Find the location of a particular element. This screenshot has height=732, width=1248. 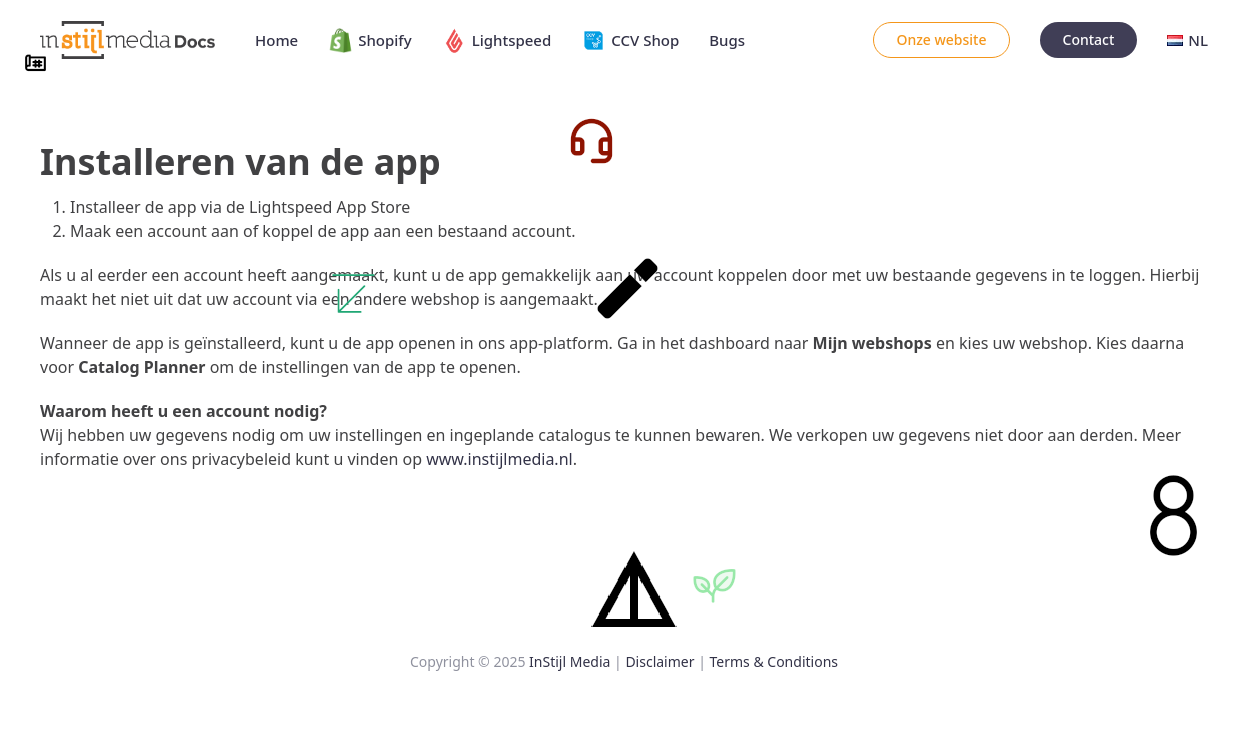

contact customer support is located at coordinates (591, 139).